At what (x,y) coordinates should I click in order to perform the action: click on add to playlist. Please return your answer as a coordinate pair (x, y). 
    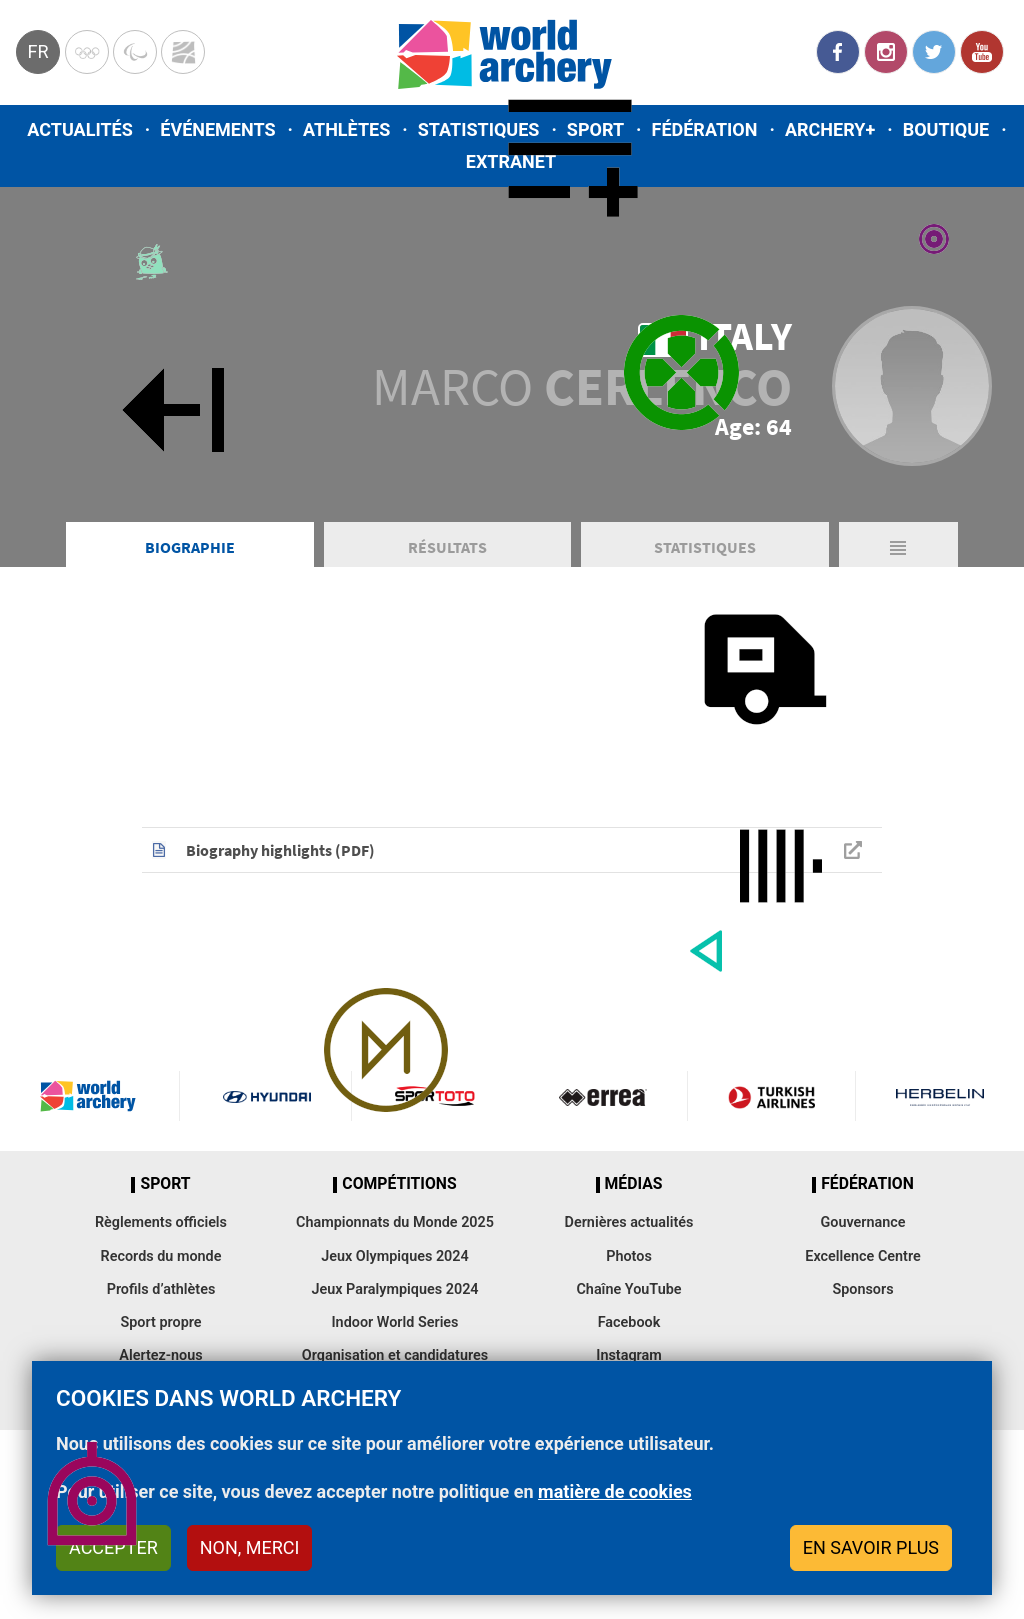
    Looking at the image, I should click on (570, 149).